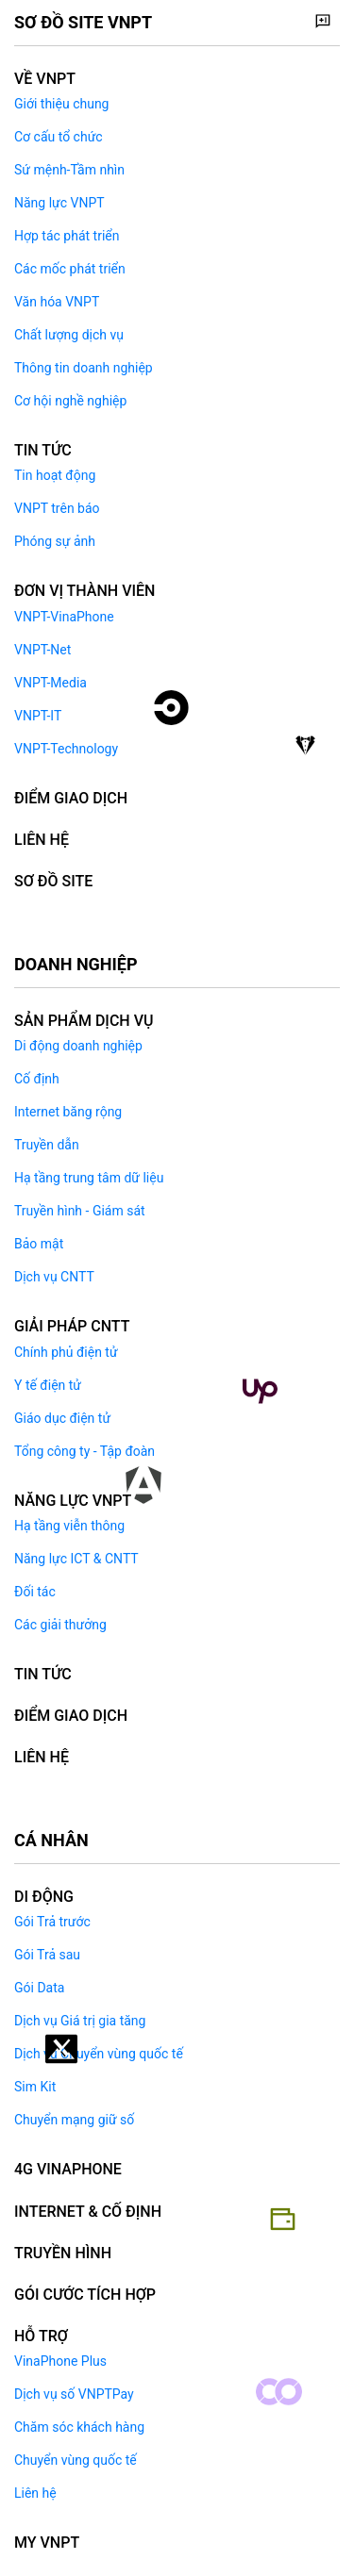 This screenshot has width=354, height=2576. Describe the element at coordinates (323, 21) in the screenshot. I see `add a follow-up message to a conversation` at that location.